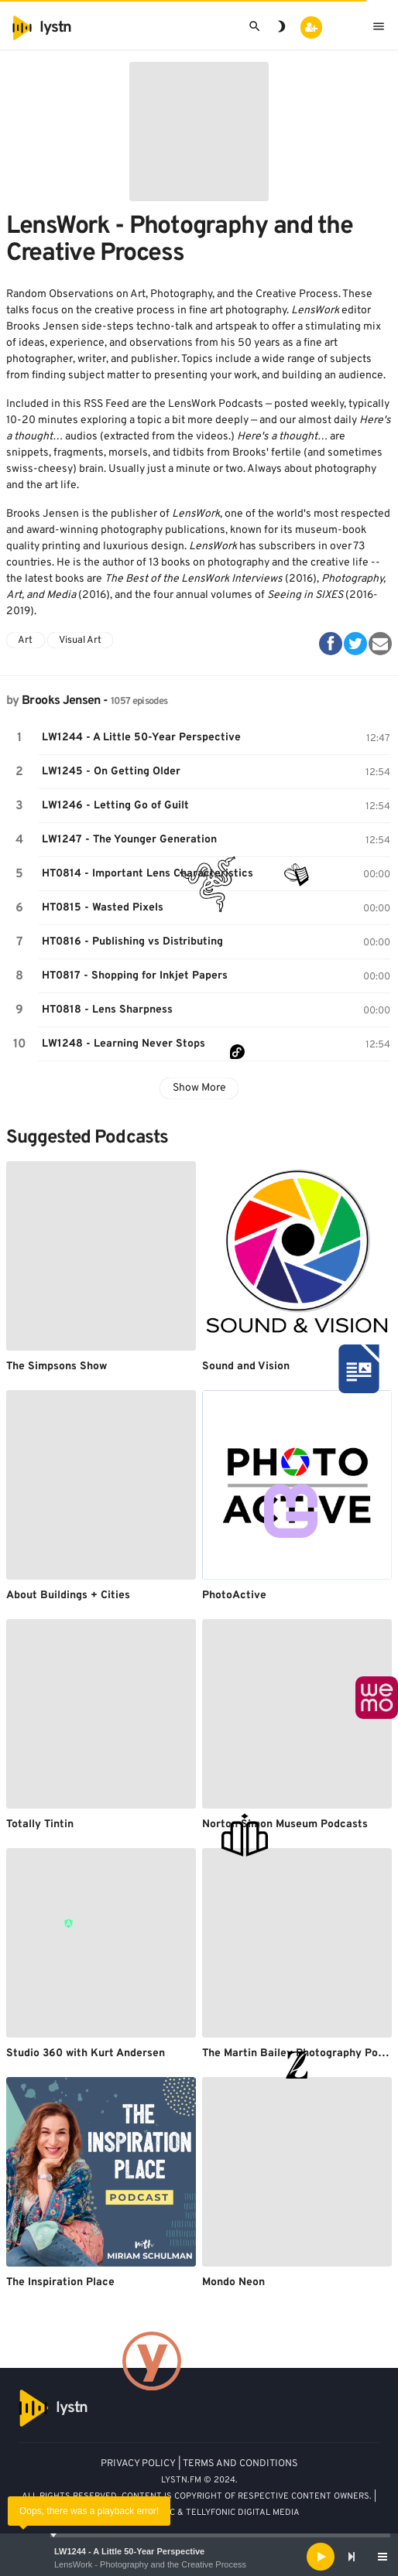 The width and height of the screenshot is (398, 2576). What do you see at coordinates (68, 1923) in the screenshot?
I see `angular framework logo` at bounding box center [68, 1923].